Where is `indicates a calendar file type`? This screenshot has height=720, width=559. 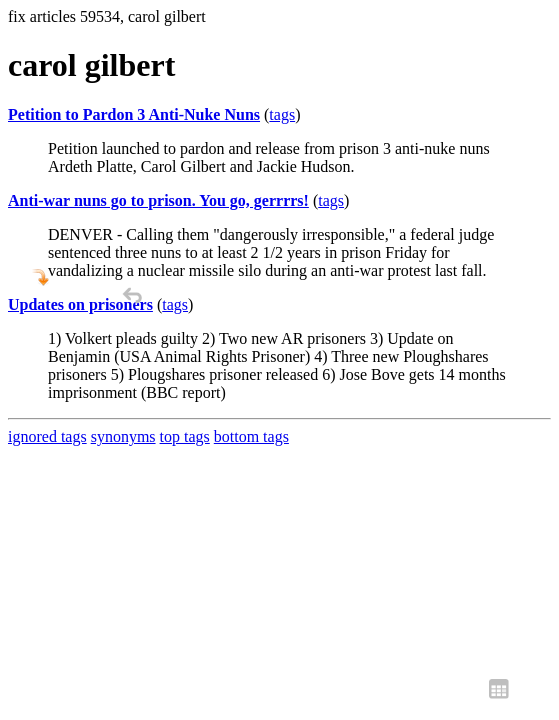 indicates a calendar file type is located at coordinates (499, 689).